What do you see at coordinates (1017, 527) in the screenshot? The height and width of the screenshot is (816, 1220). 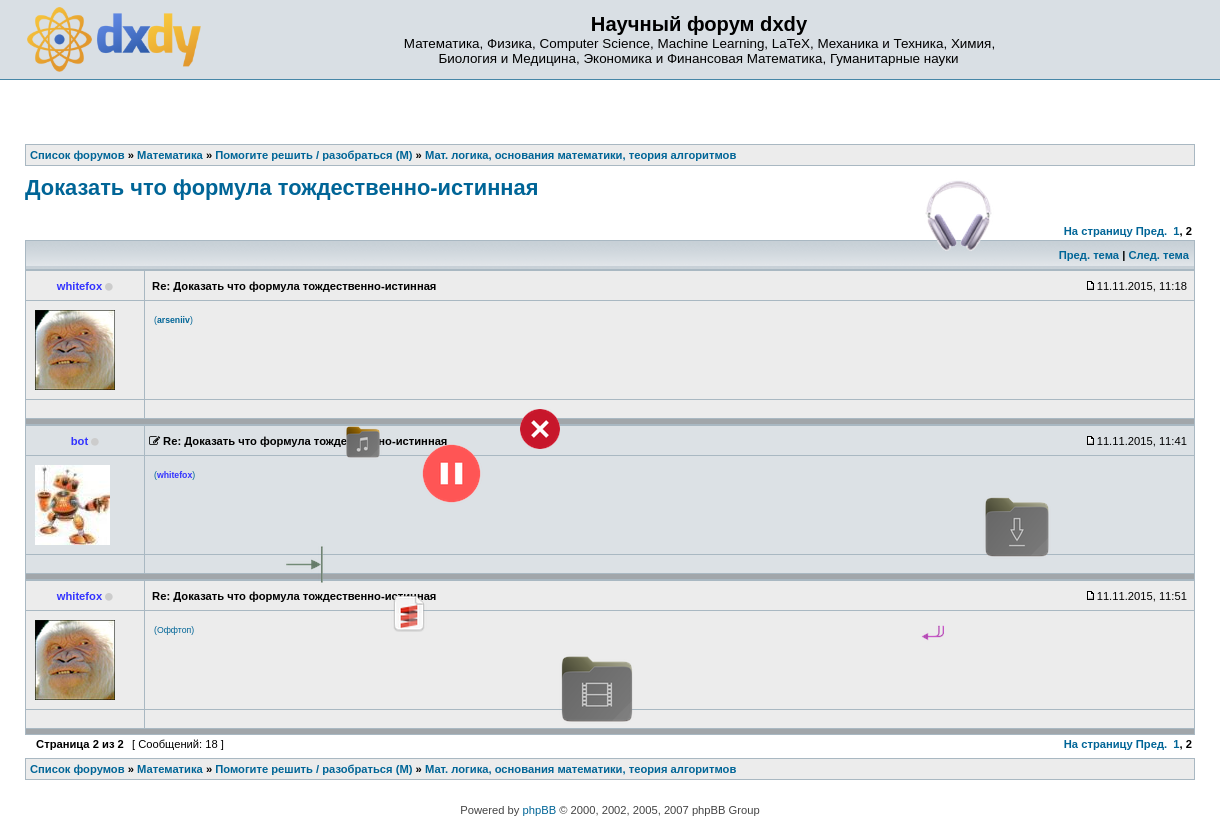 I see `open your downloads folder` at bounding box center [1017, 527].